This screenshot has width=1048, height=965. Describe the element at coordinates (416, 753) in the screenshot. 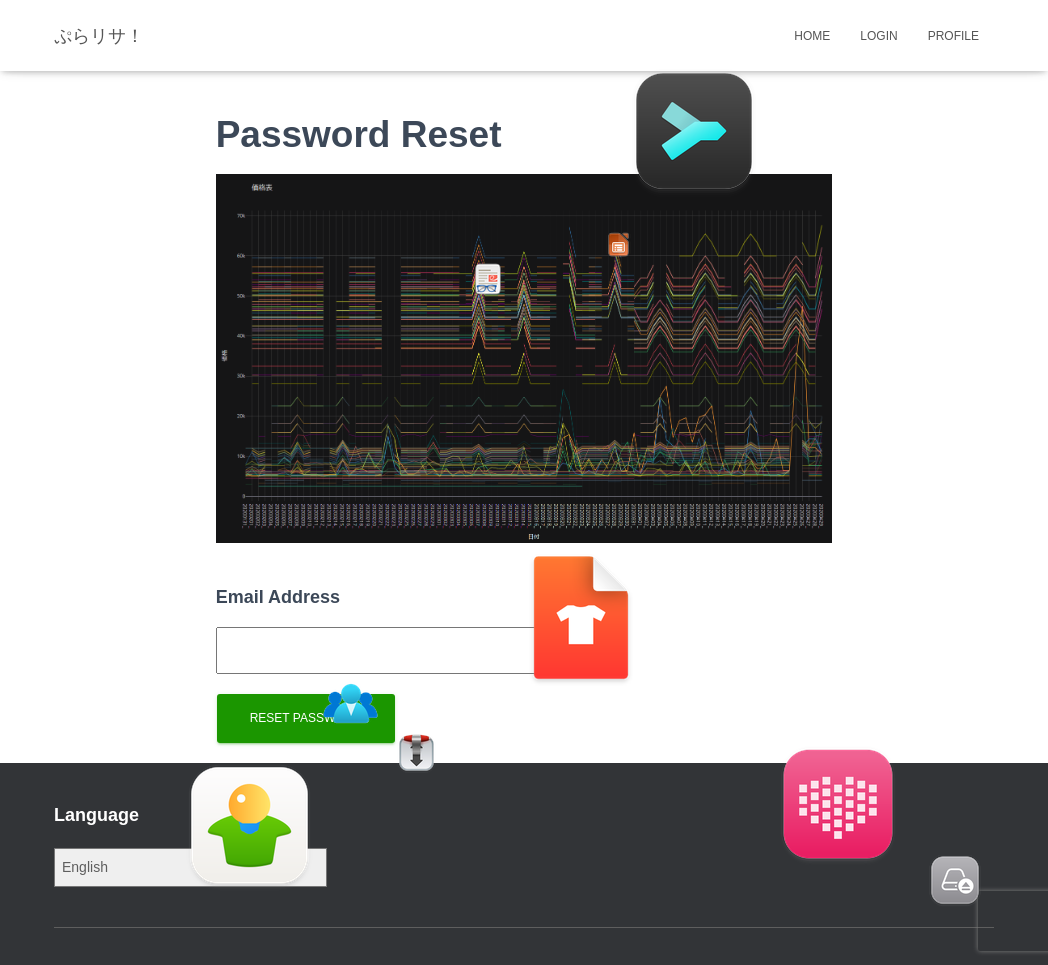

I see `open transmission torrent client` at that location.